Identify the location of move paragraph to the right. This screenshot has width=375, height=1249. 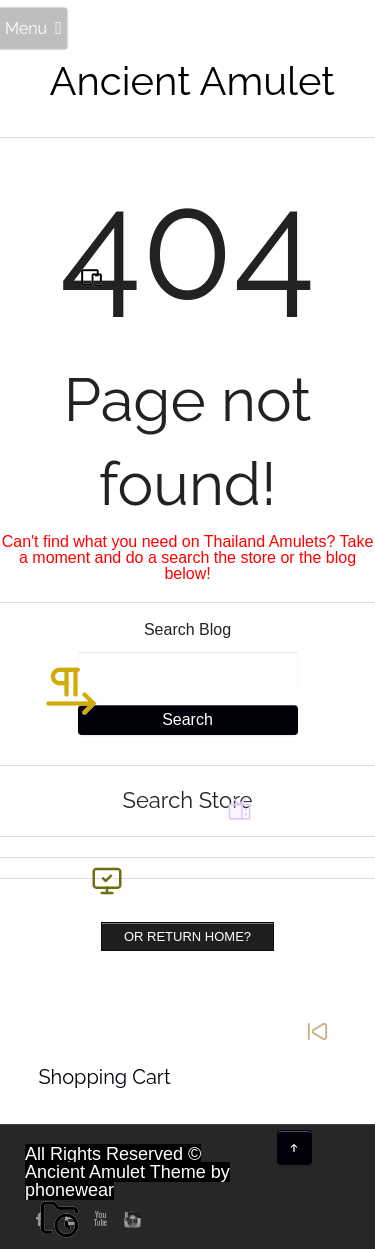
(71, 690).